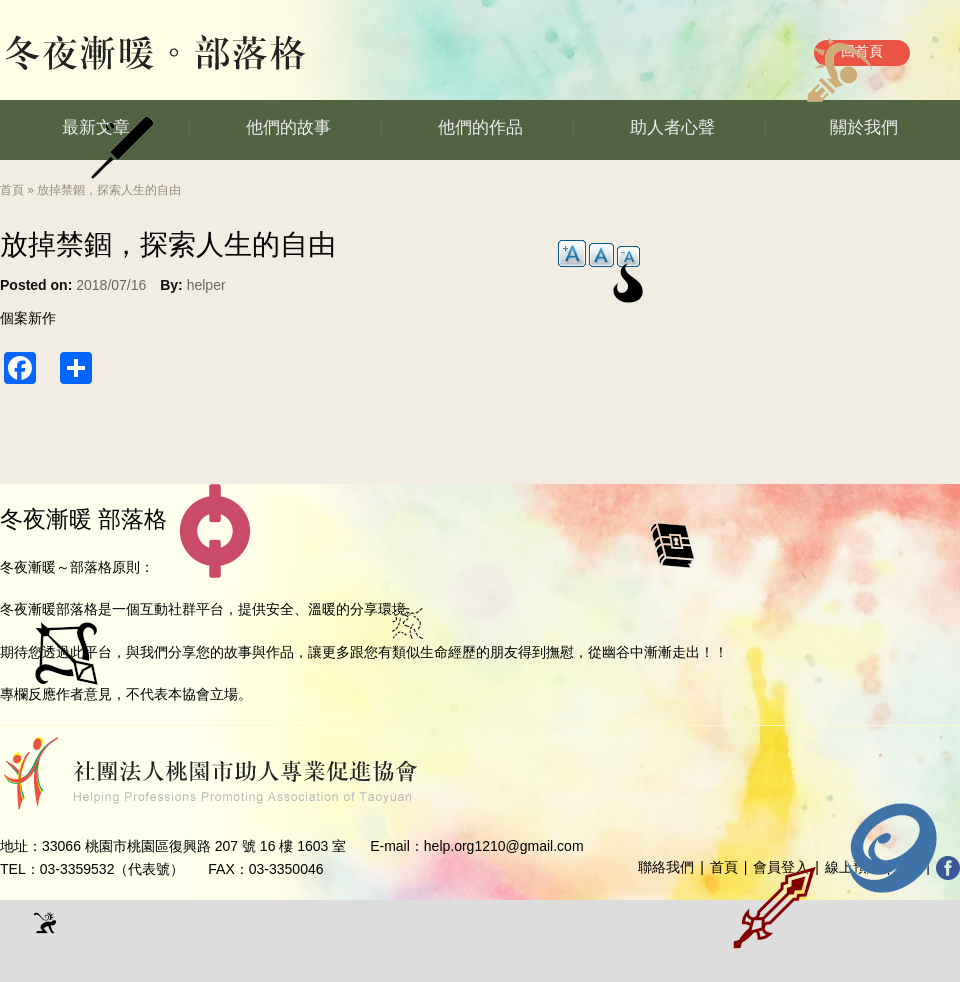 This screenshot has height=982, width=960. What do you see at coordinates (122, 147) in the screenshot?
I see `access cricket game or sports content` at bounding box center [122, 147].